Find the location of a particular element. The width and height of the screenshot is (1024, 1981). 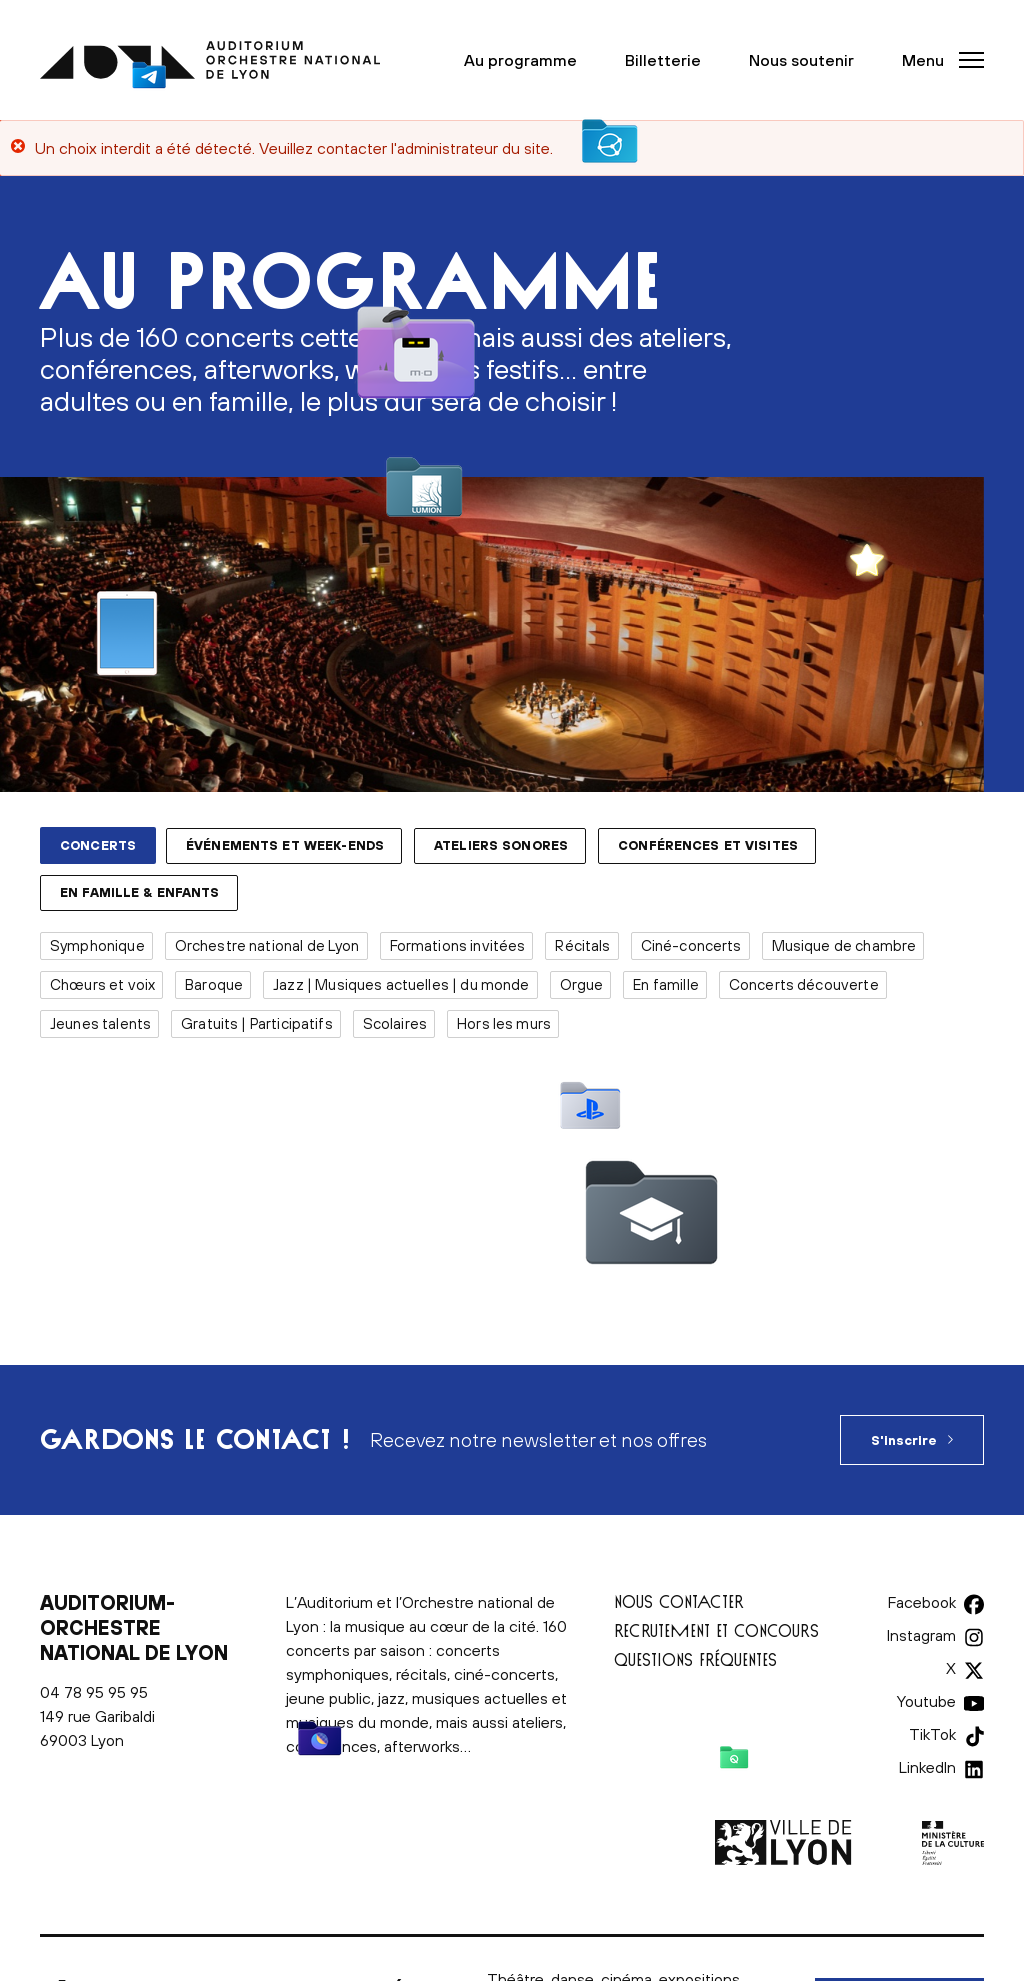

open android 10 system folder is located at coordinates (734, 1758).